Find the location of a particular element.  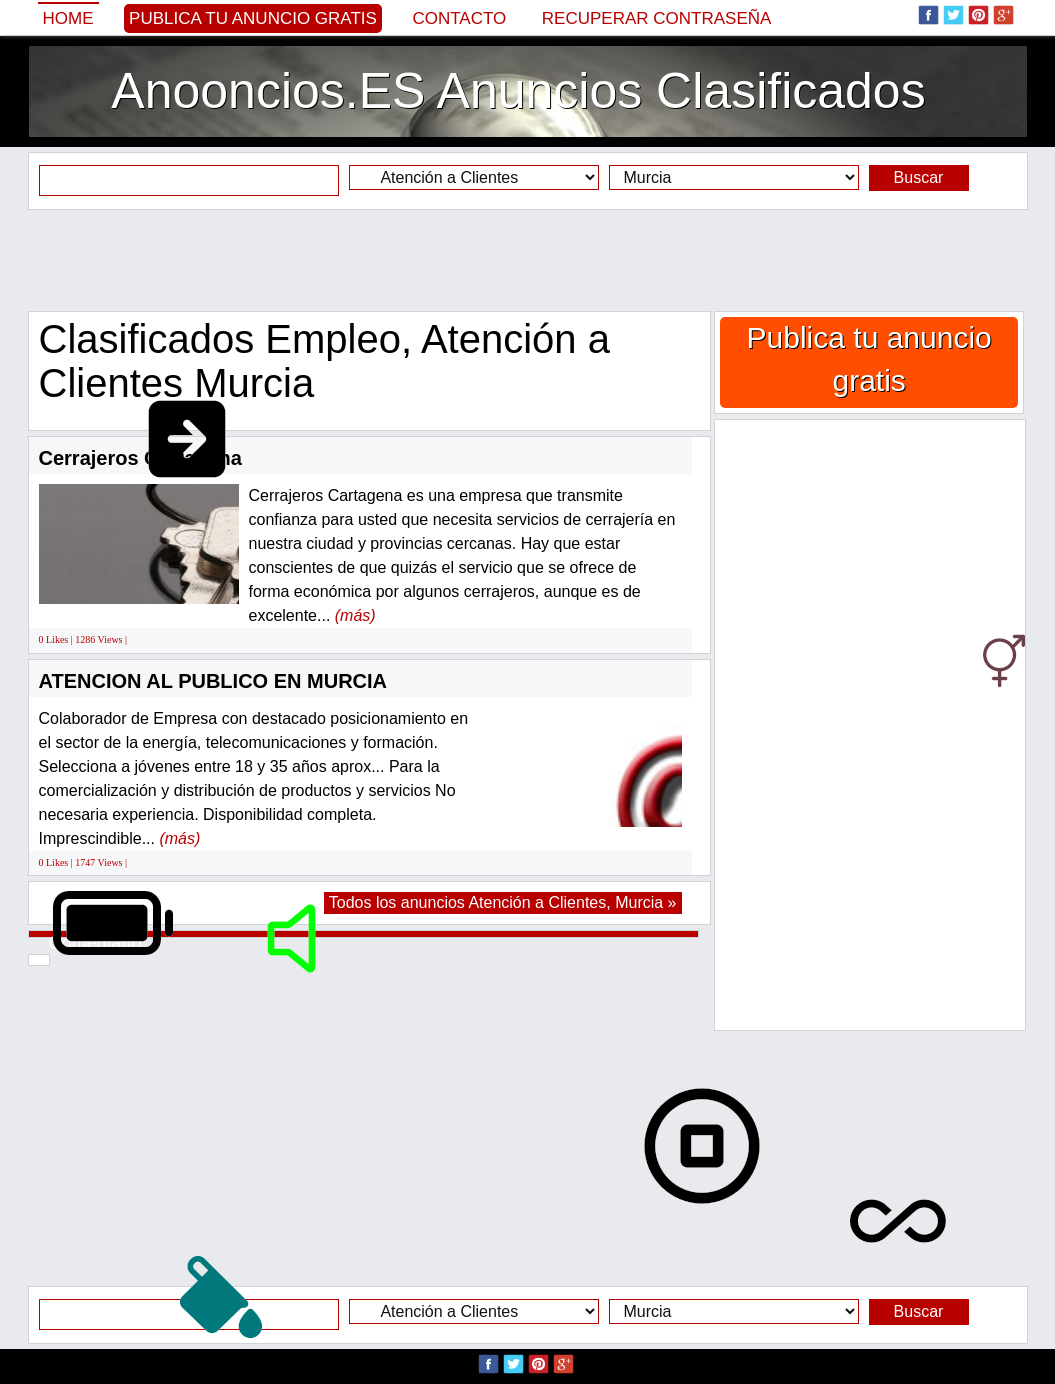

indicates battery is fully charged is located at coordinates (113, 923).